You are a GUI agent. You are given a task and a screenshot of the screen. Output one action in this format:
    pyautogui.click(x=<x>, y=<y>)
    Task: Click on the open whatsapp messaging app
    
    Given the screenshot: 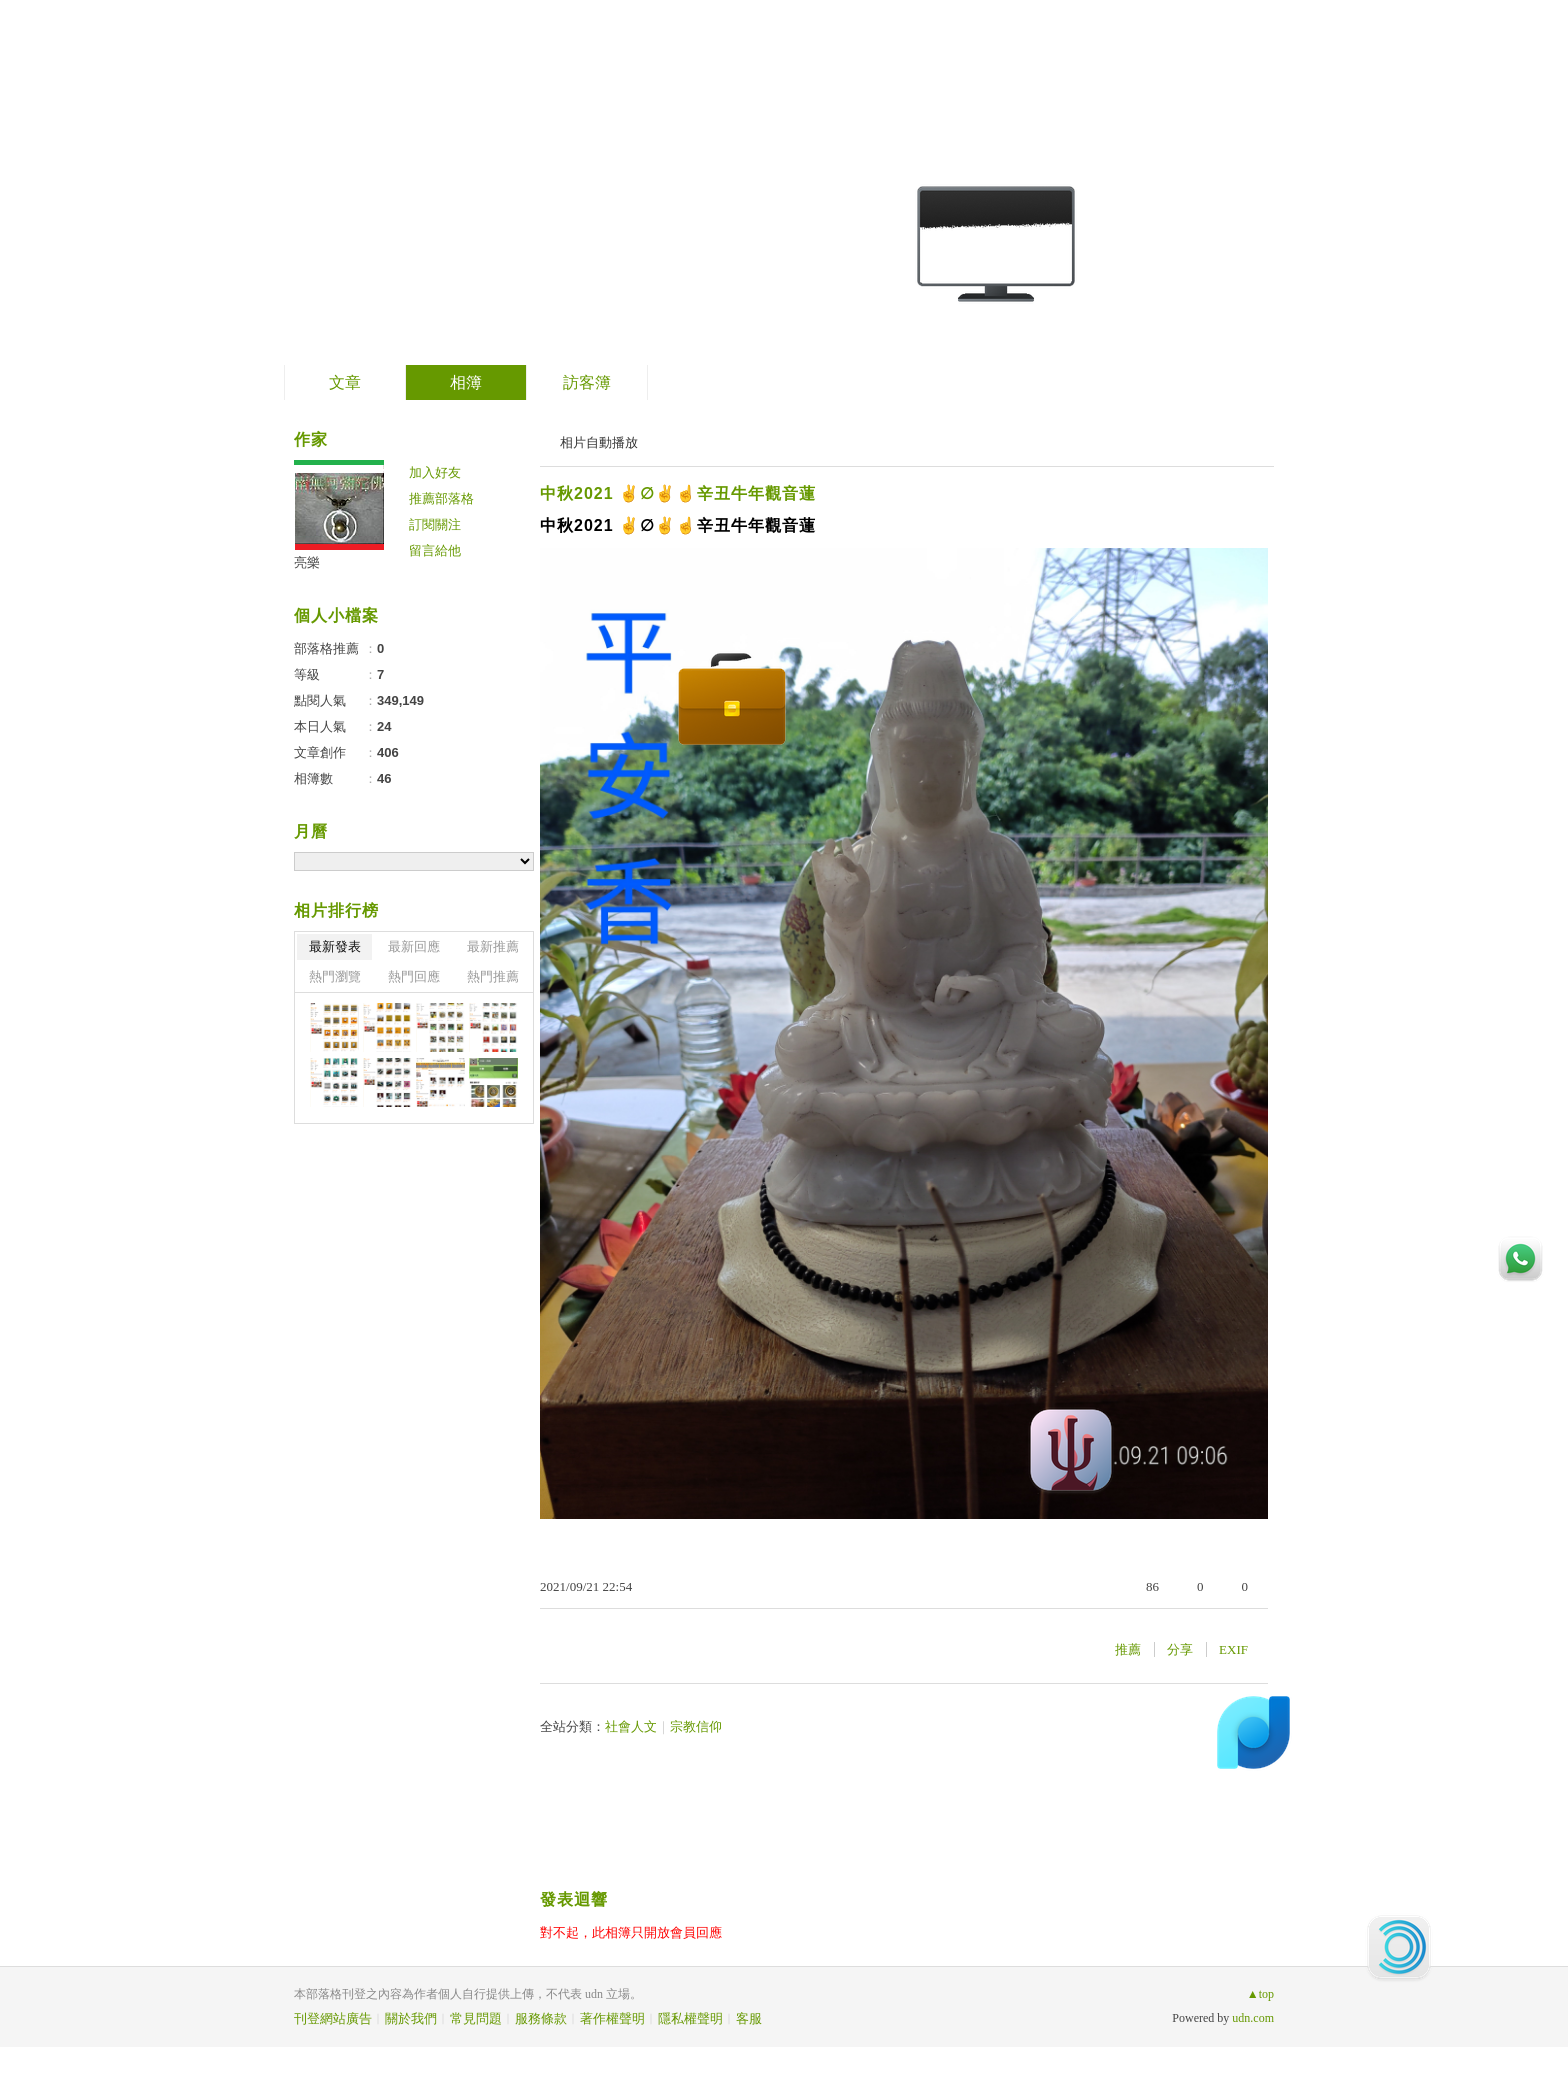 What is the action you would take?
    pyautogui.click(x=1520, y=1258)
    